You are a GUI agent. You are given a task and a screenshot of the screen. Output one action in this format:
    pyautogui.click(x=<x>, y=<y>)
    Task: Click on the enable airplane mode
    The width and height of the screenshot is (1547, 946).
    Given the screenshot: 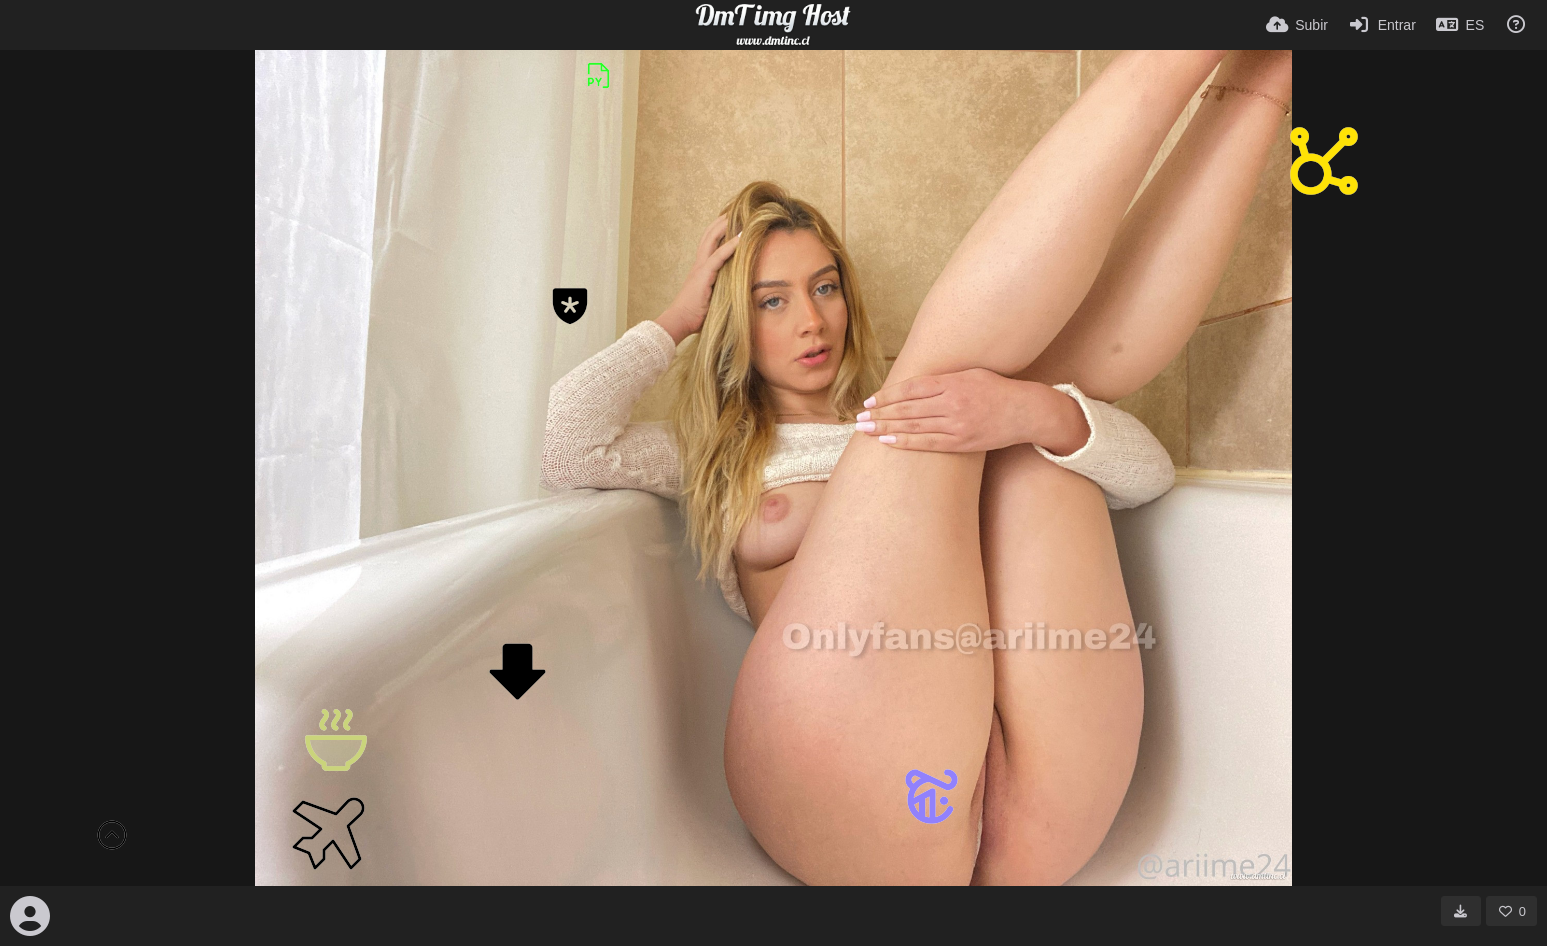 What is the action you would take?
    pyautogui.click(x=330, y=832)
    